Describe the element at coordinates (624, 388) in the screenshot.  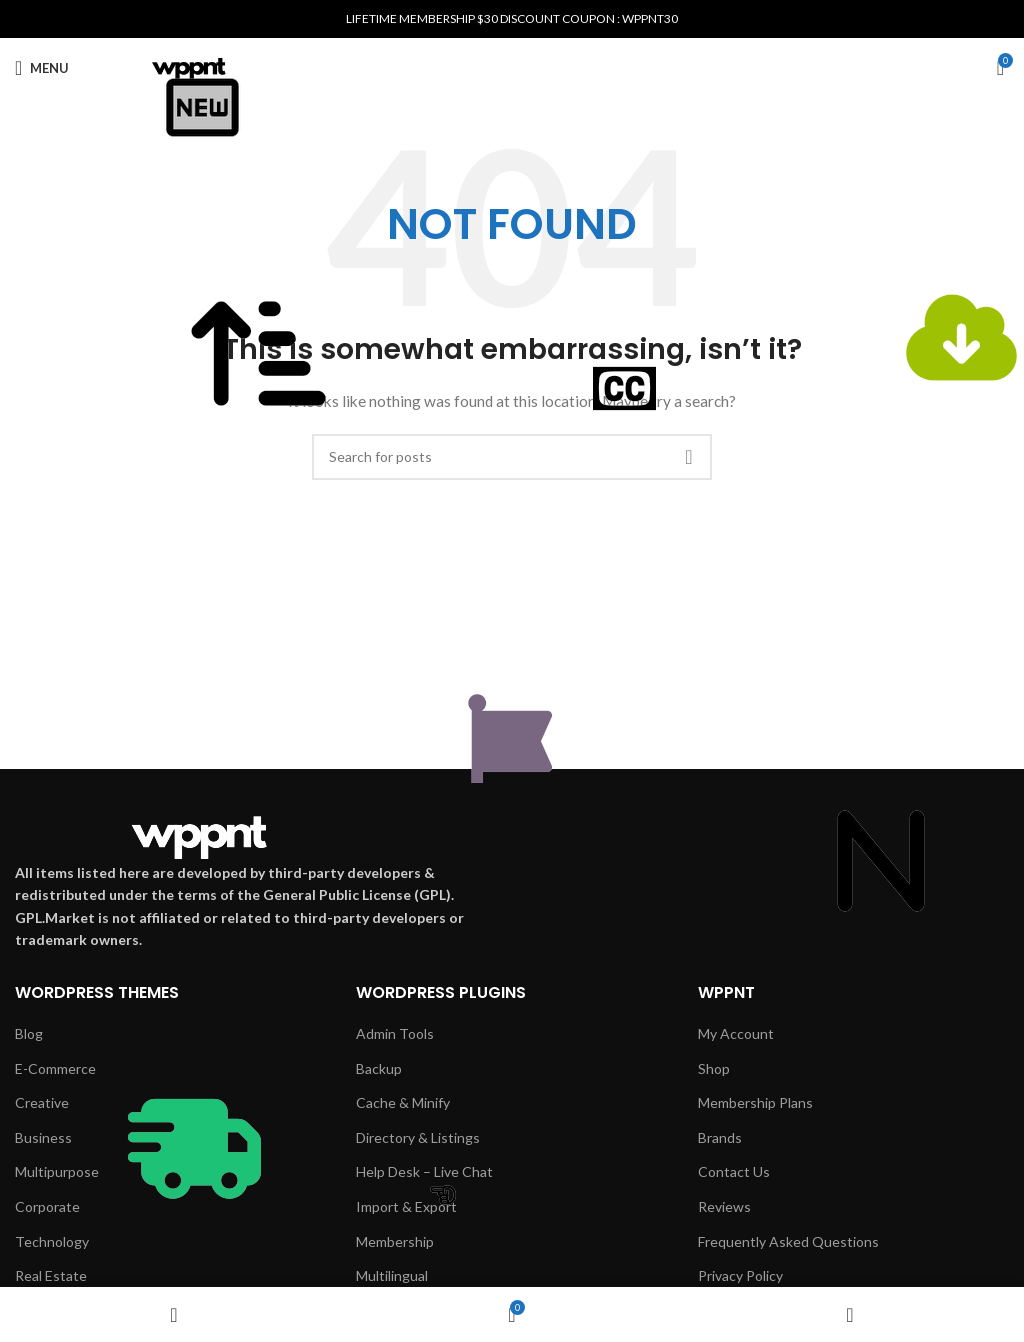
I see `enable closed captioning for video content` at that location.